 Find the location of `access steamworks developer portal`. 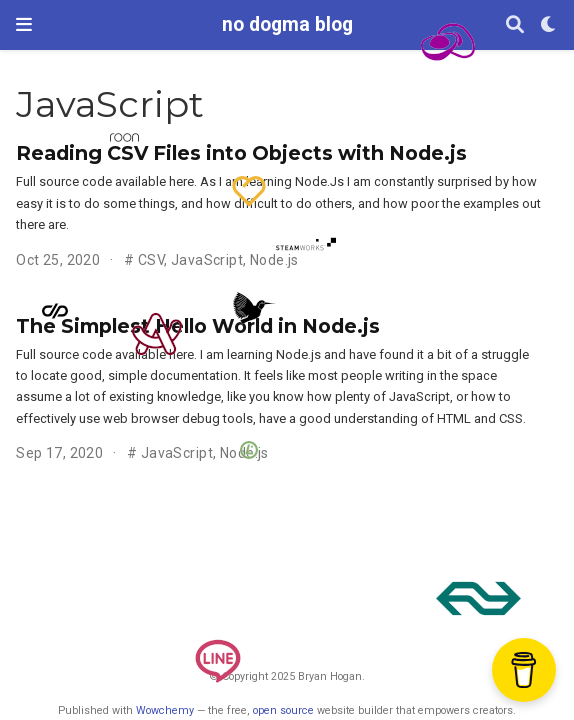

access steamworks developer portal is located at coordinates (306, 244).